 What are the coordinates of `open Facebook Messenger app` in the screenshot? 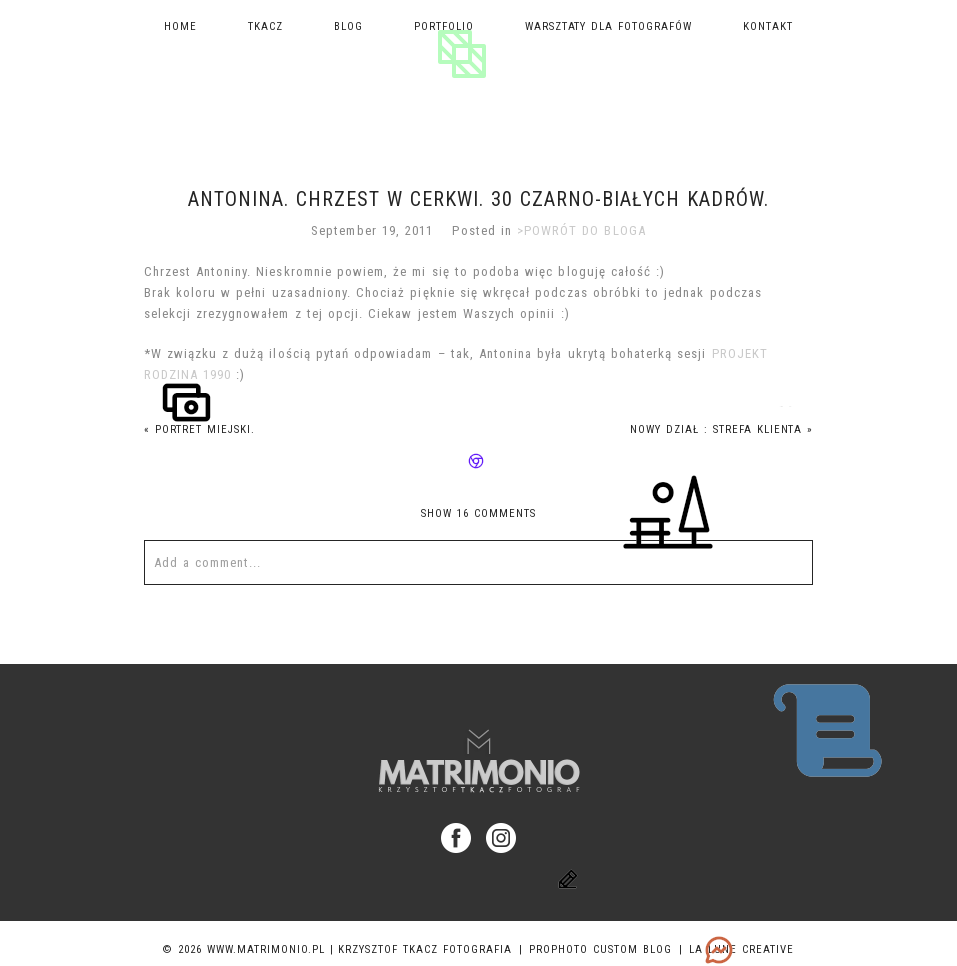 It's located at (719, 950).